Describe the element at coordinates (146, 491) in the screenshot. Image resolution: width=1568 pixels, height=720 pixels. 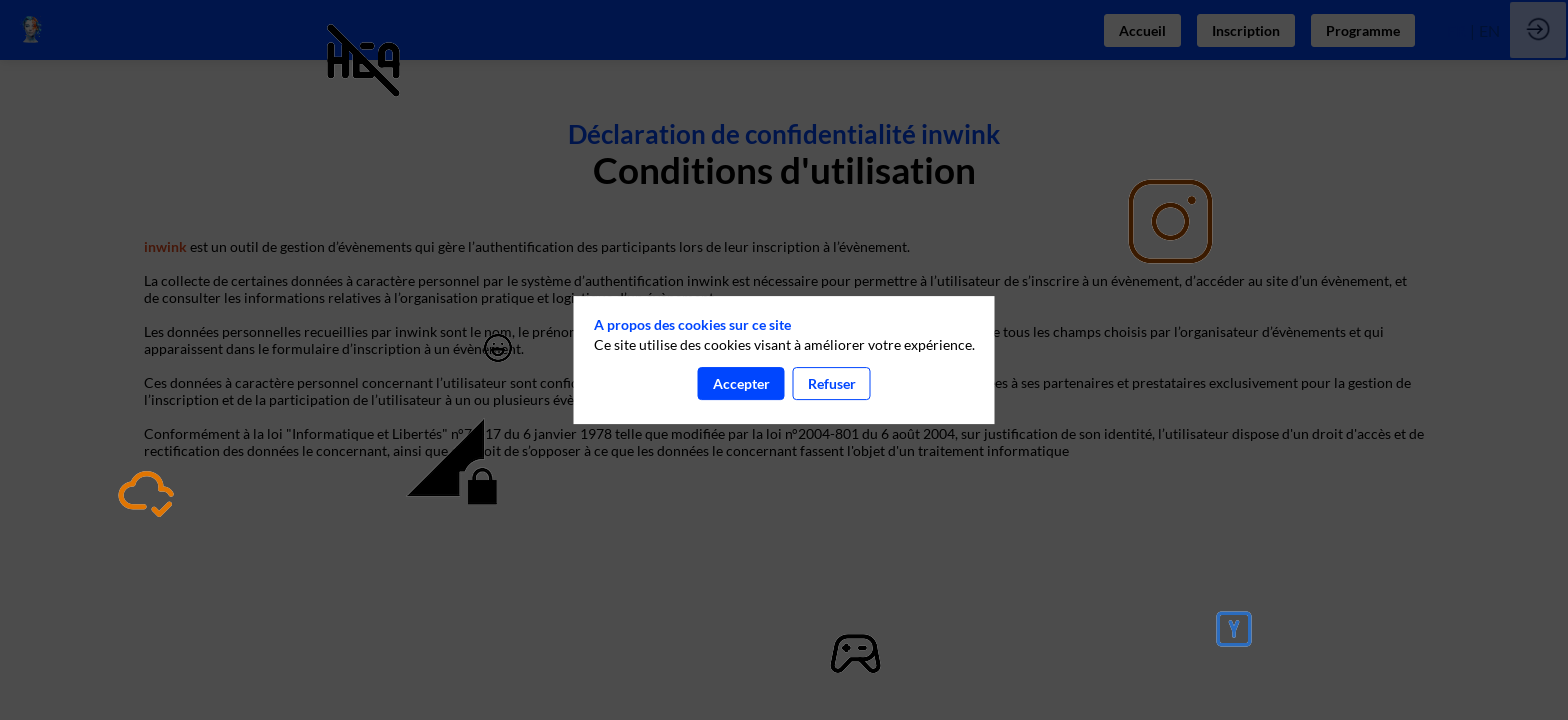
I see `file successfully uploaded to cloud storage` at that location.